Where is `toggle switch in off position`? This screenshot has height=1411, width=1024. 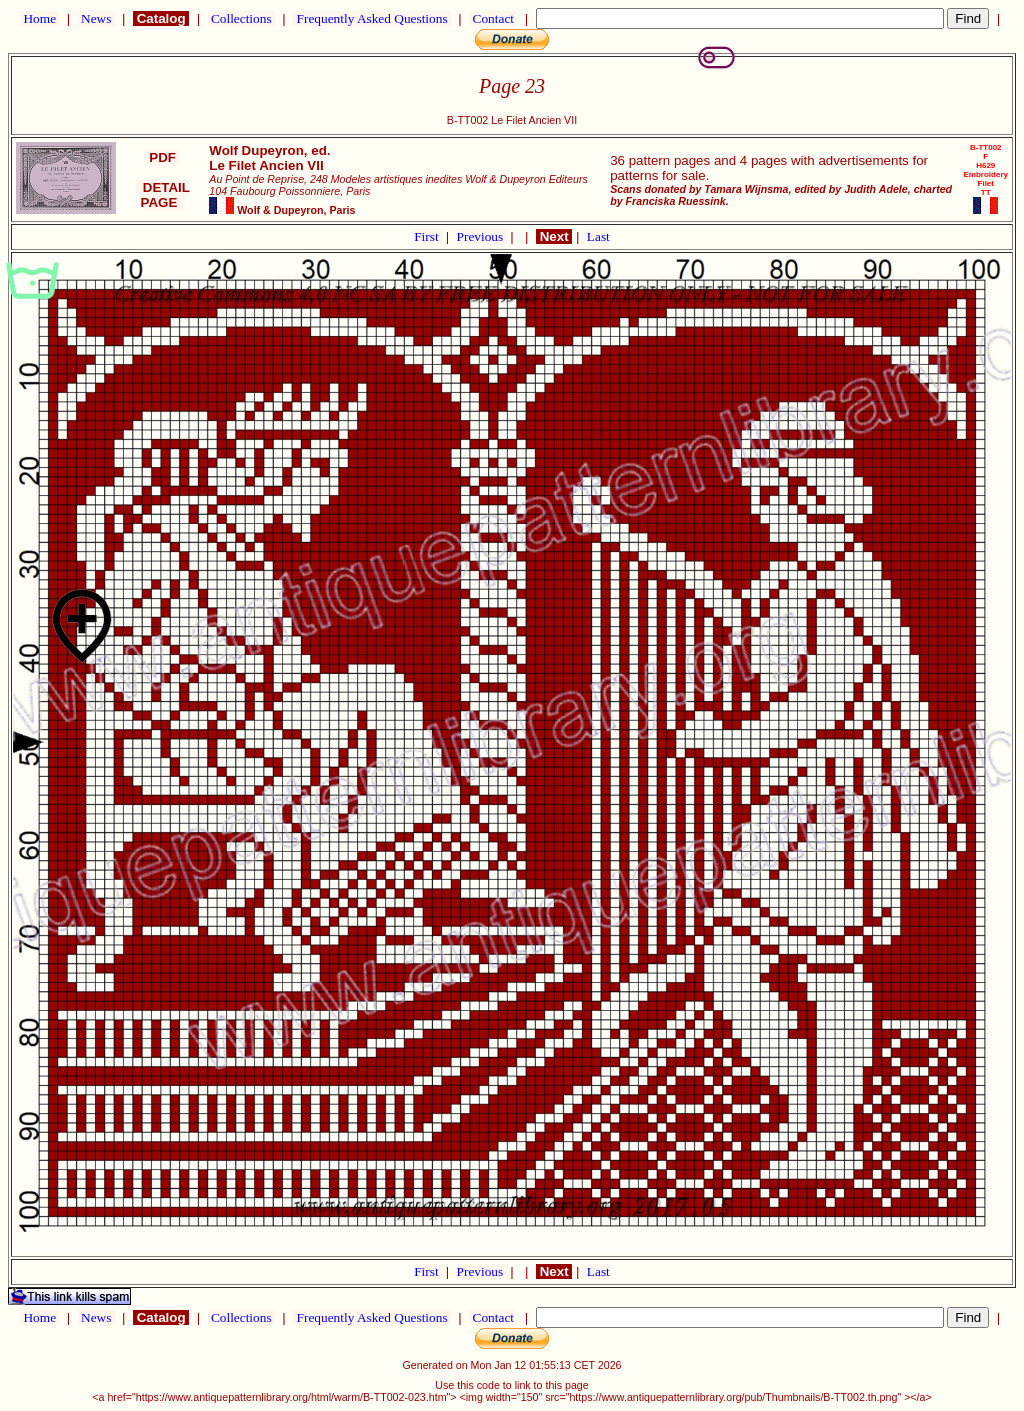
toggle switch in off position is located at coordinates (716, 57).